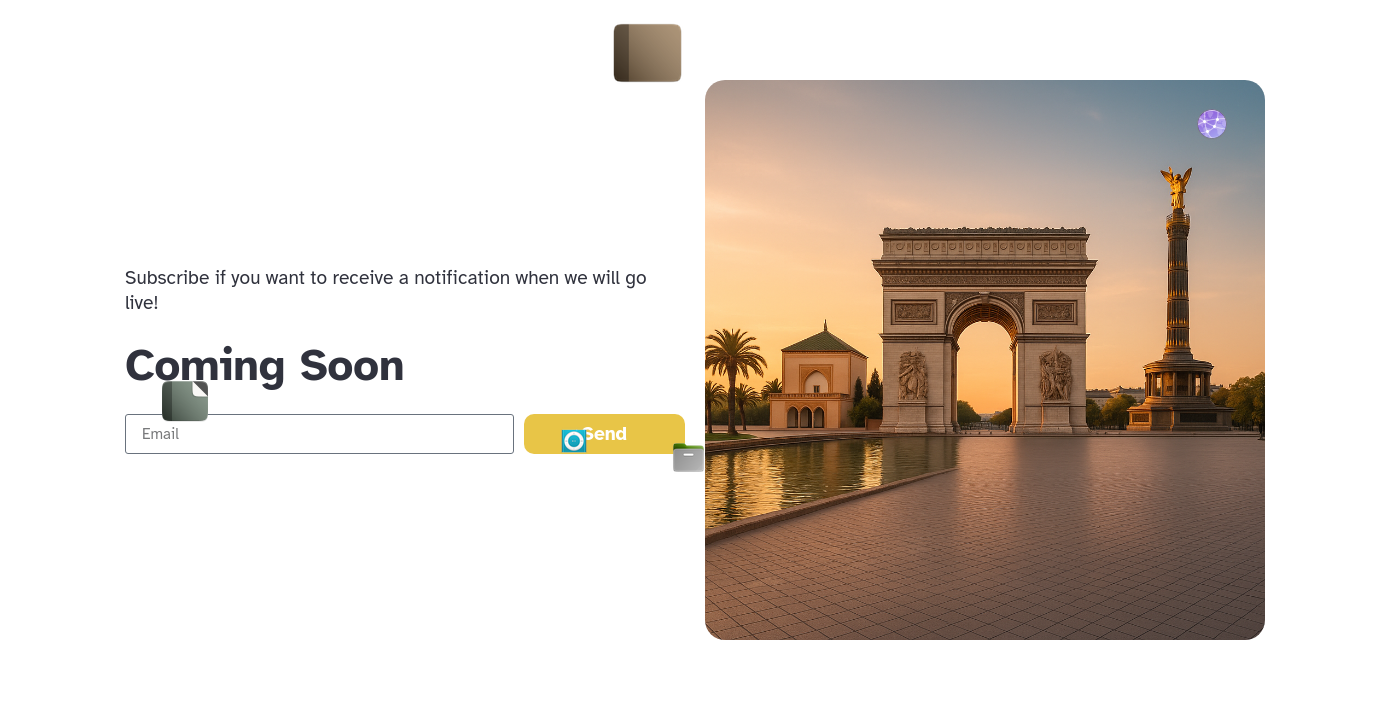 This screenshot has width=1390, height=720. What do you see at coordinates (688, 457) in the screenshot?
I see `open the file manager app` at bounding box center [688, 457].